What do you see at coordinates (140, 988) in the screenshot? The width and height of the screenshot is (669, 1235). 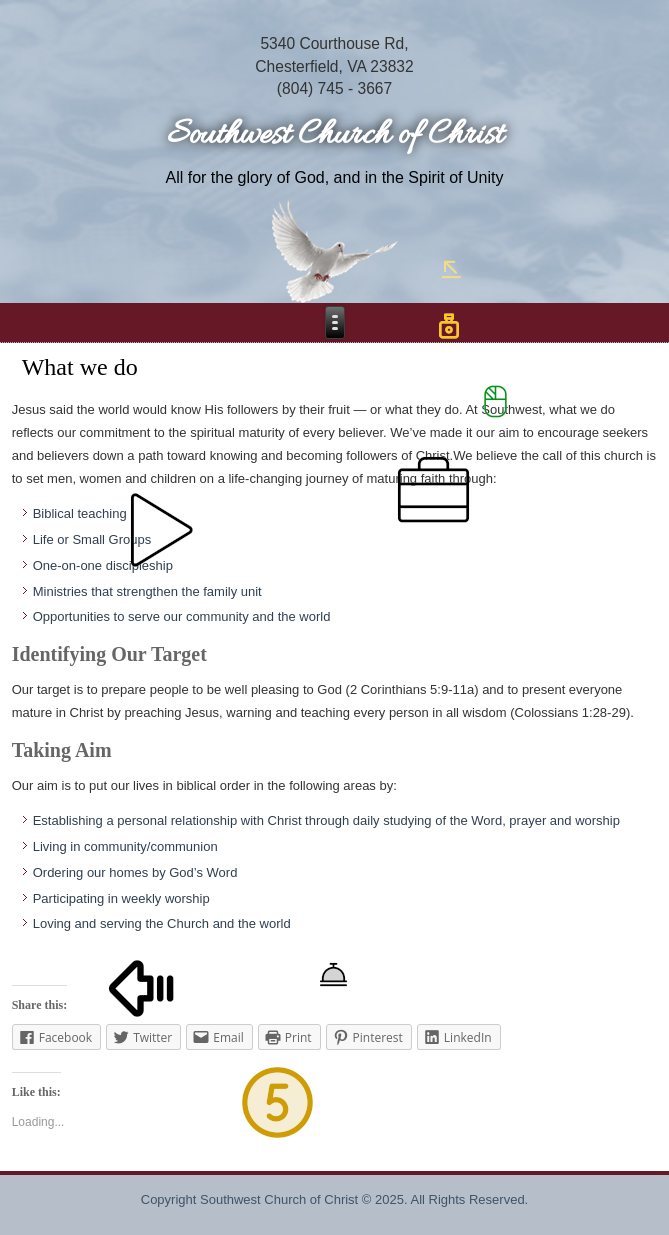 I see `go back to previous content` at bounding box center [140, 988].